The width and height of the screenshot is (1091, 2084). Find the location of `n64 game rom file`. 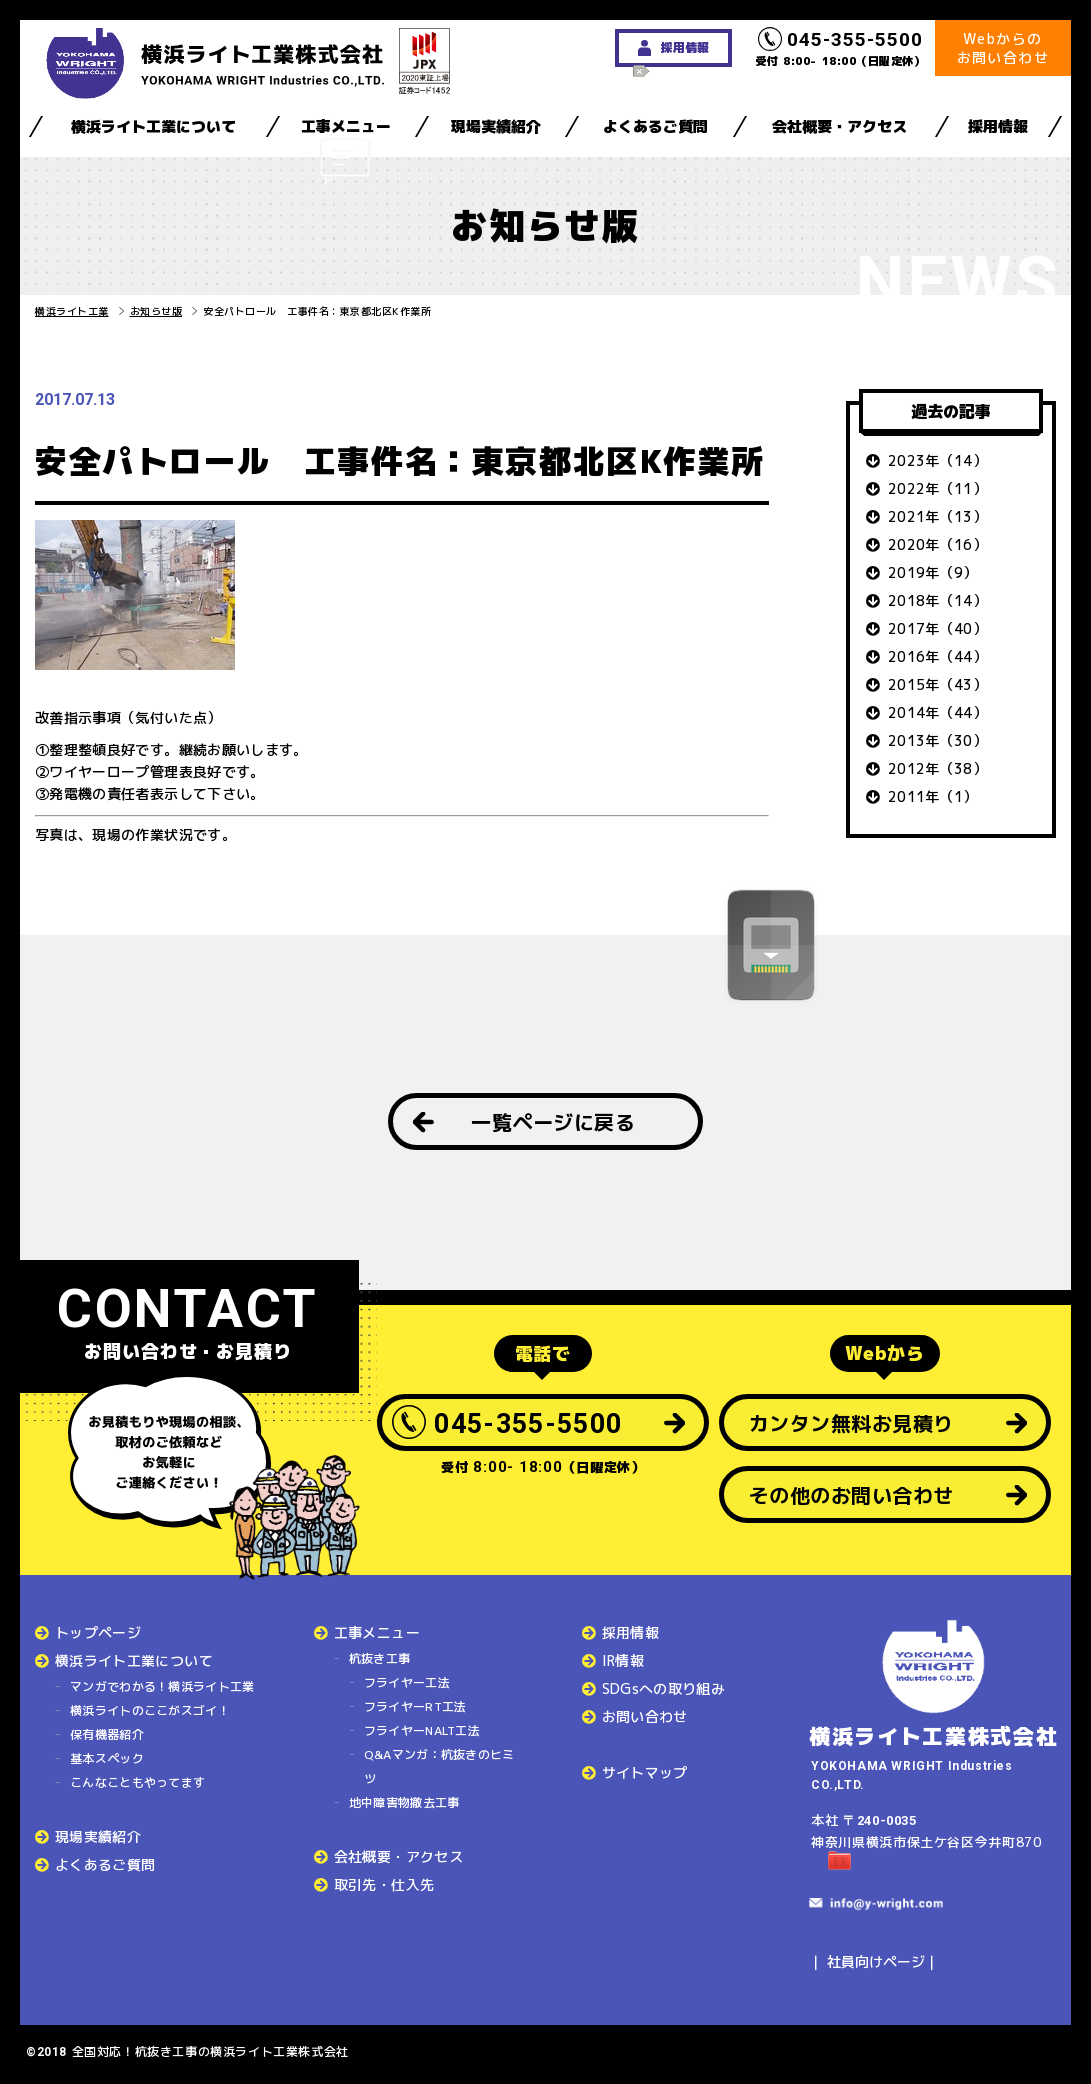

n64 game rom file is located at coordinates (771, 945).